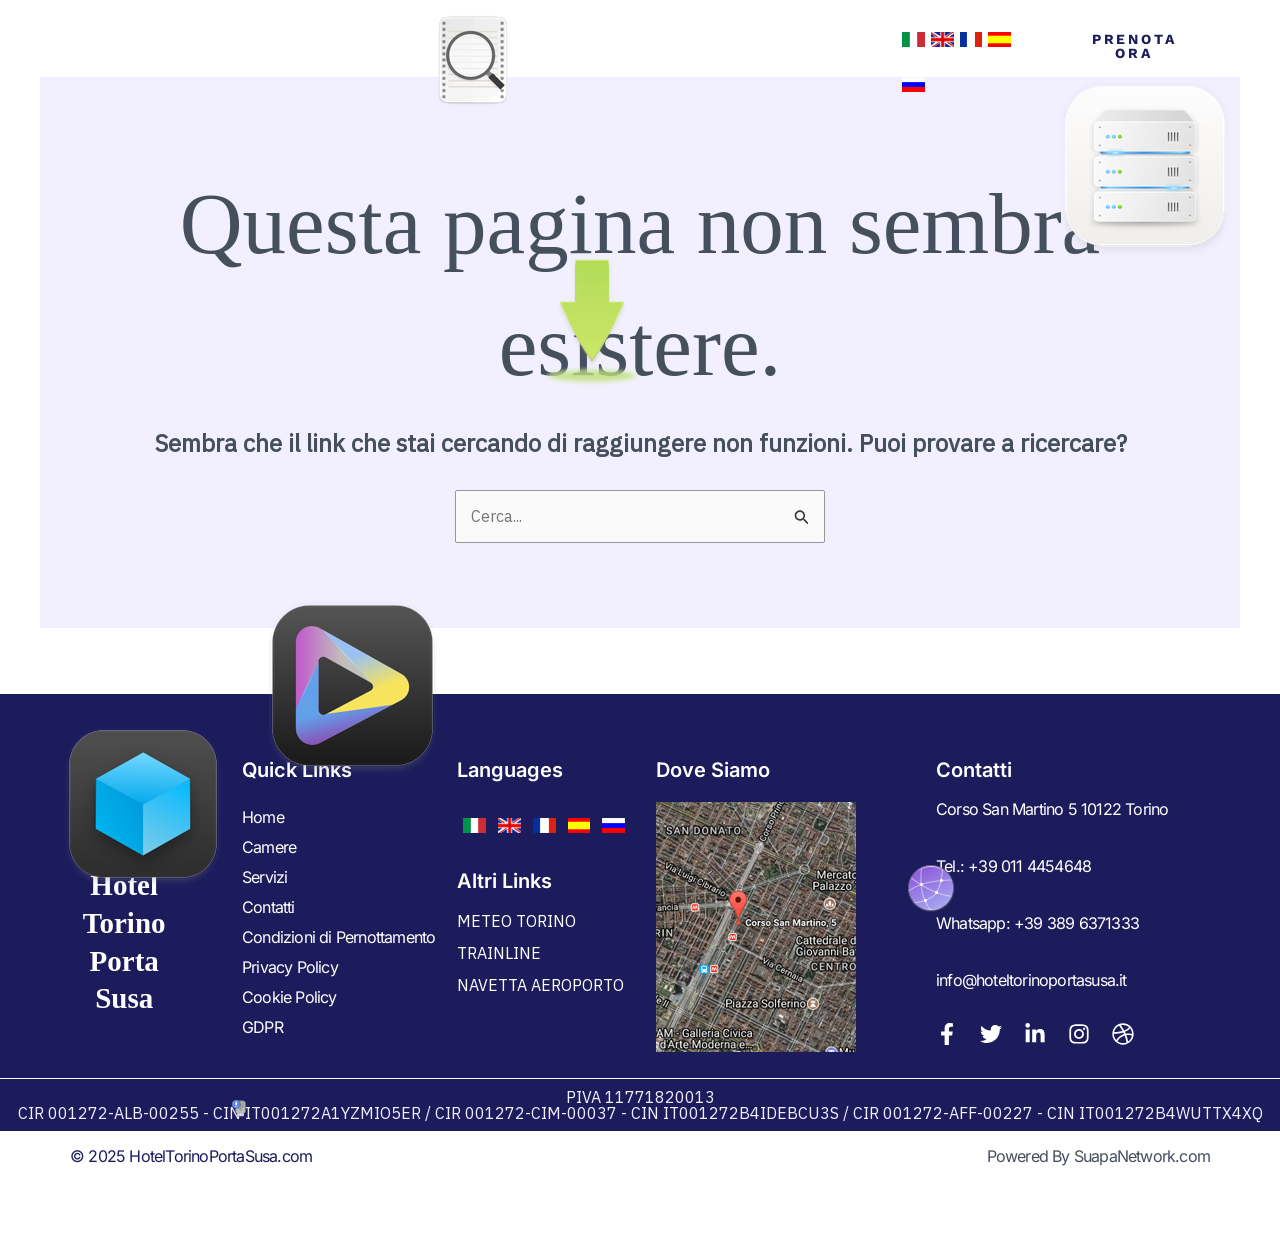 This screenshot has width=1280, height=1244. I want to click on open the log viewer application, so click(473, 60).